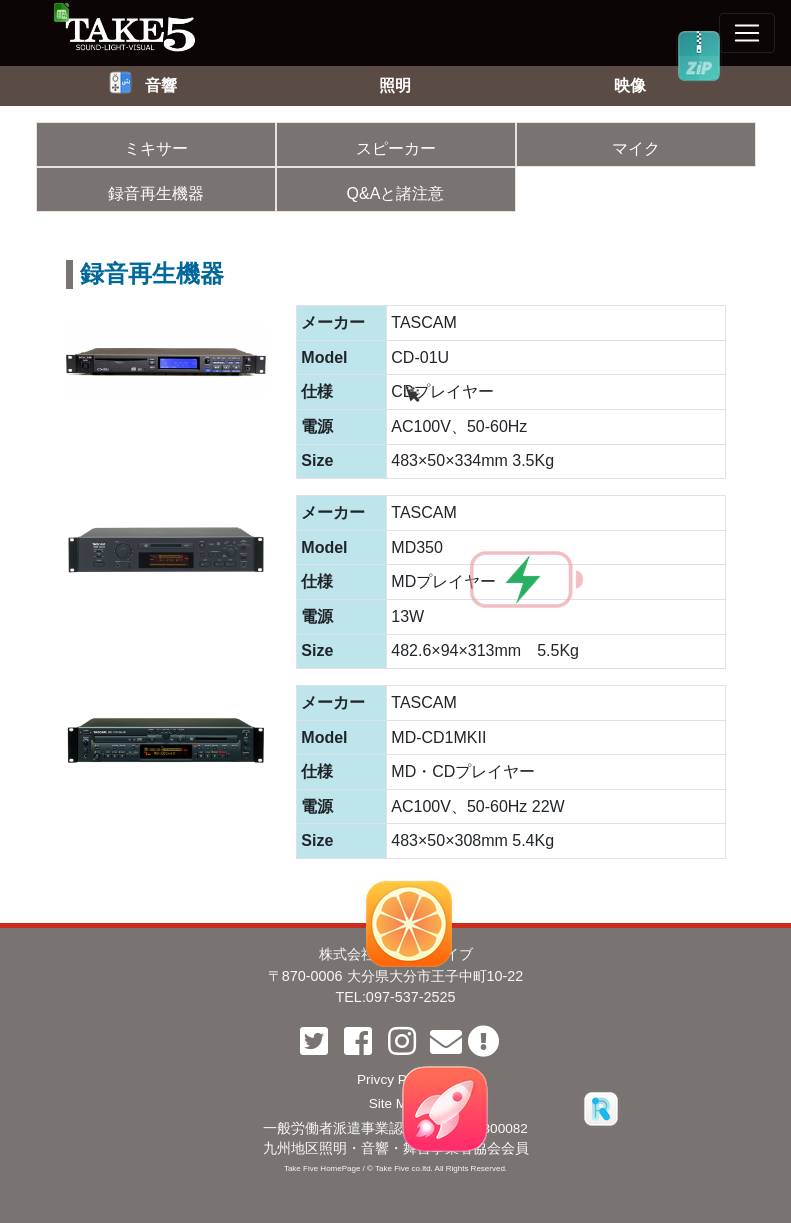 The image size is (791, 1223). Describe the element at coordinates (601, 1109) in the screenshot. I see `open riot (element) messaging app` at that location.